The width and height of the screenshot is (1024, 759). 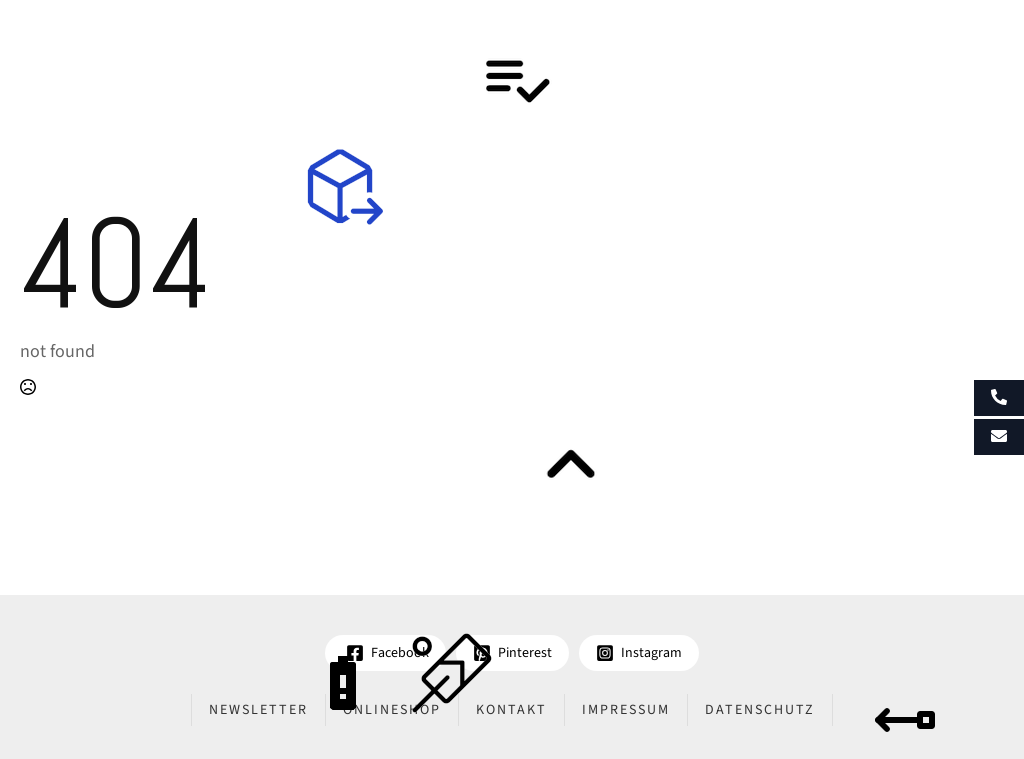 I want to click on method with return value in code editor, so click(x=340, y=187).